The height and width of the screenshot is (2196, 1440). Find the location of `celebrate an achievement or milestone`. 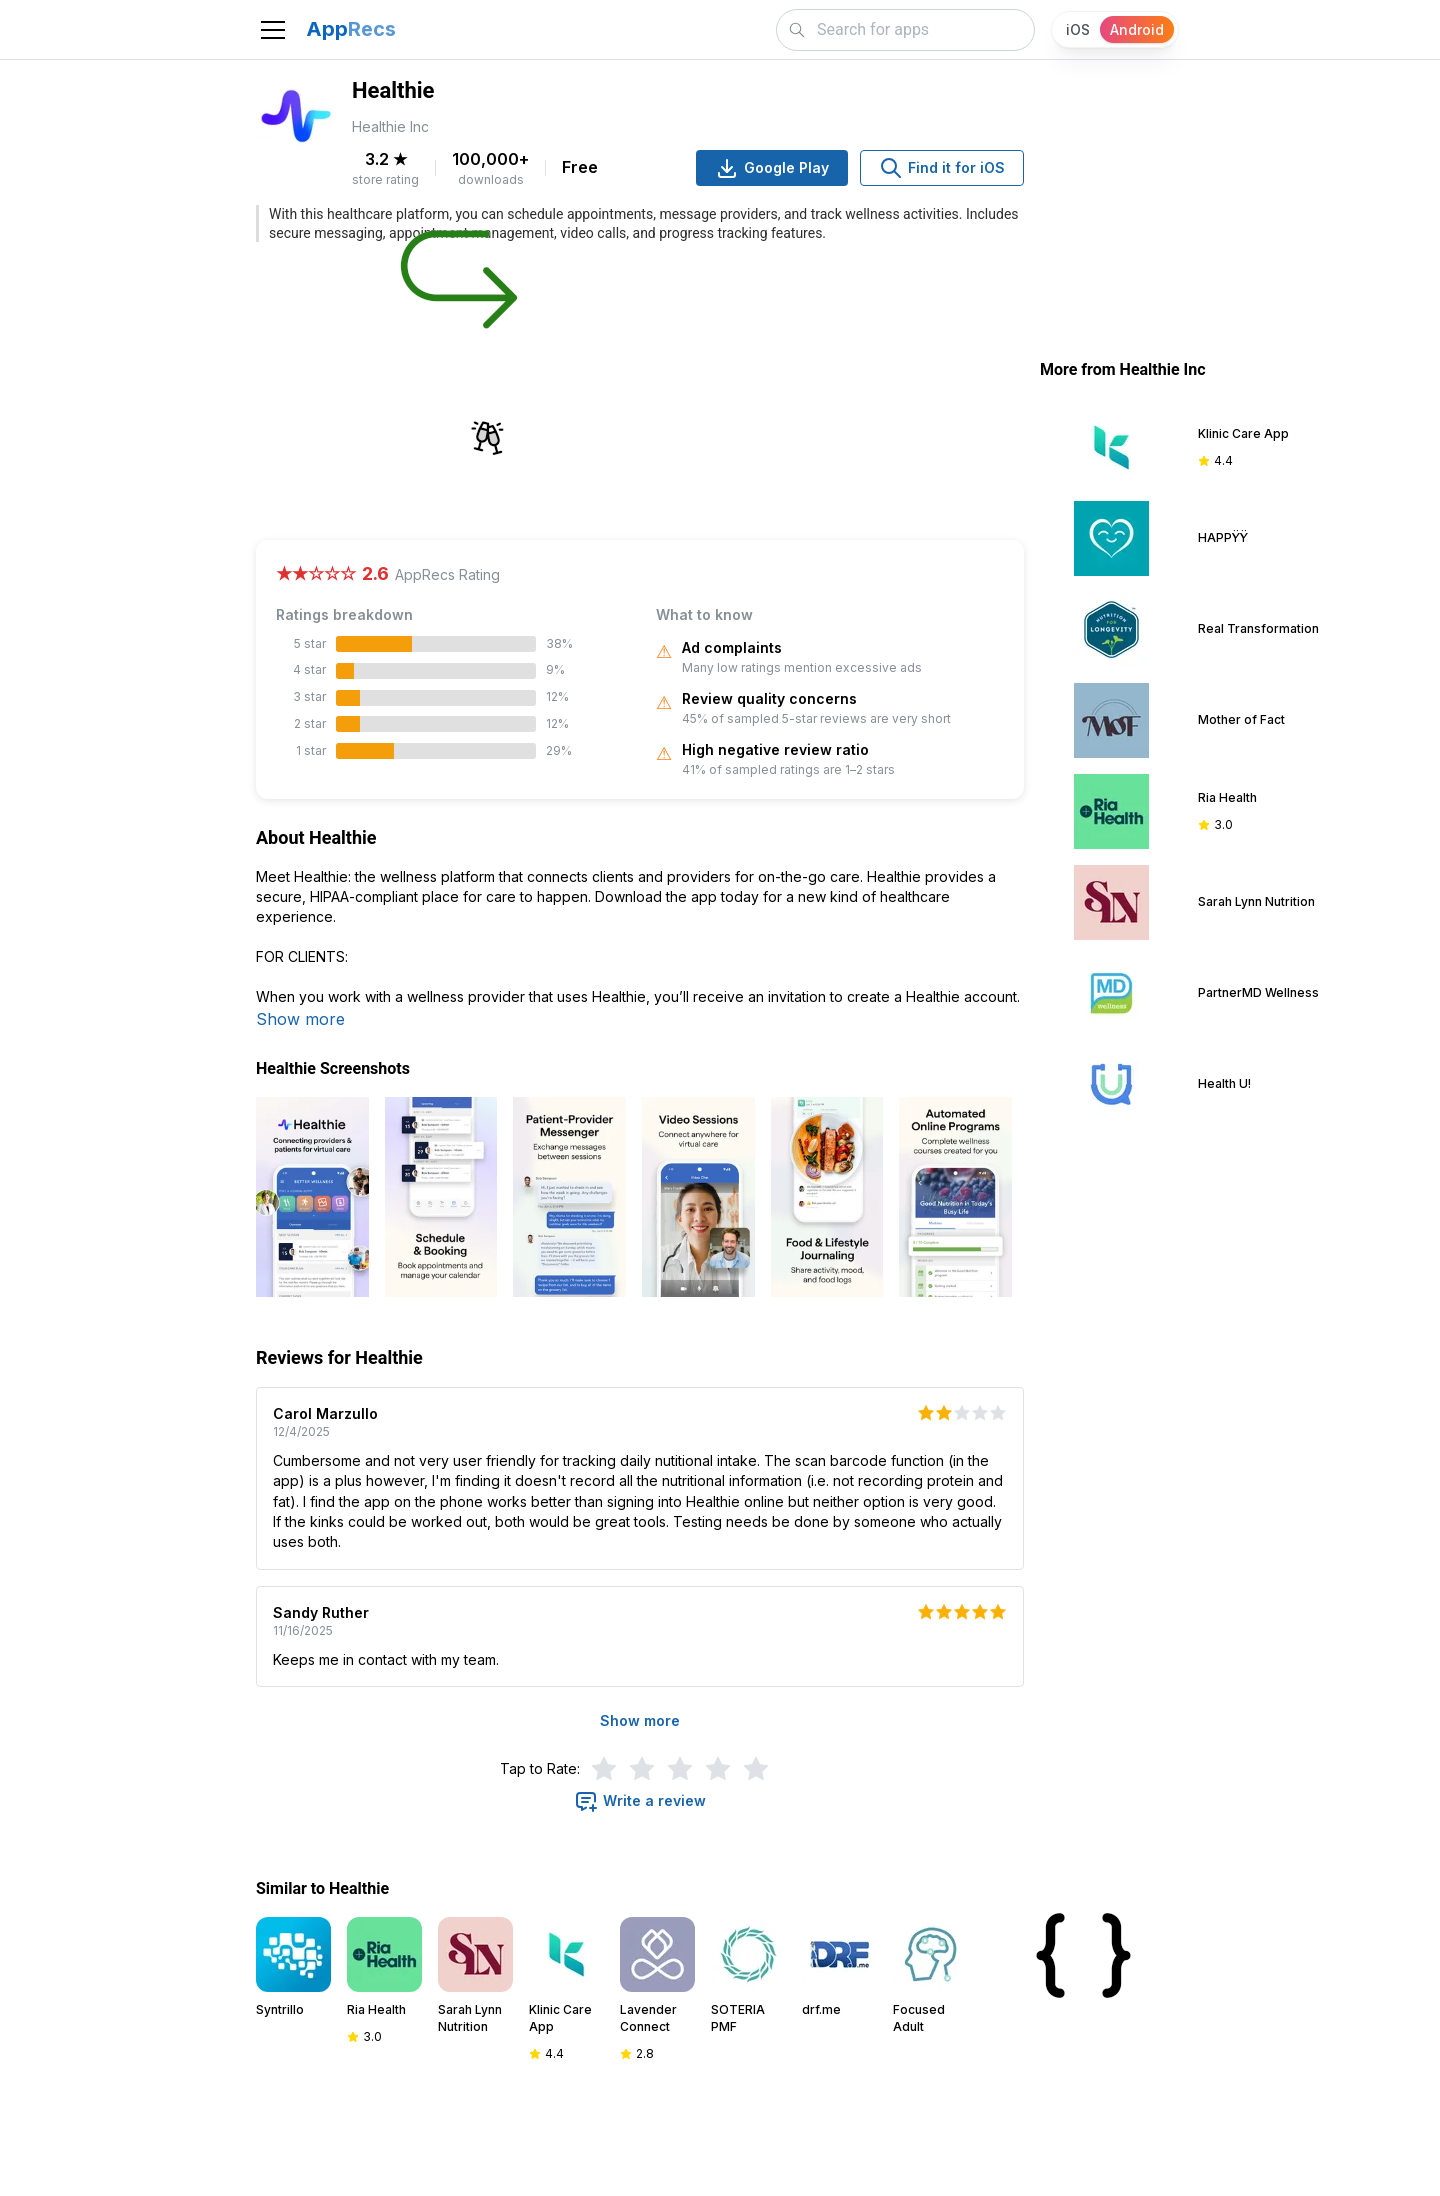

celebrate an achievement or milestone is located at coordinates (488, 438).